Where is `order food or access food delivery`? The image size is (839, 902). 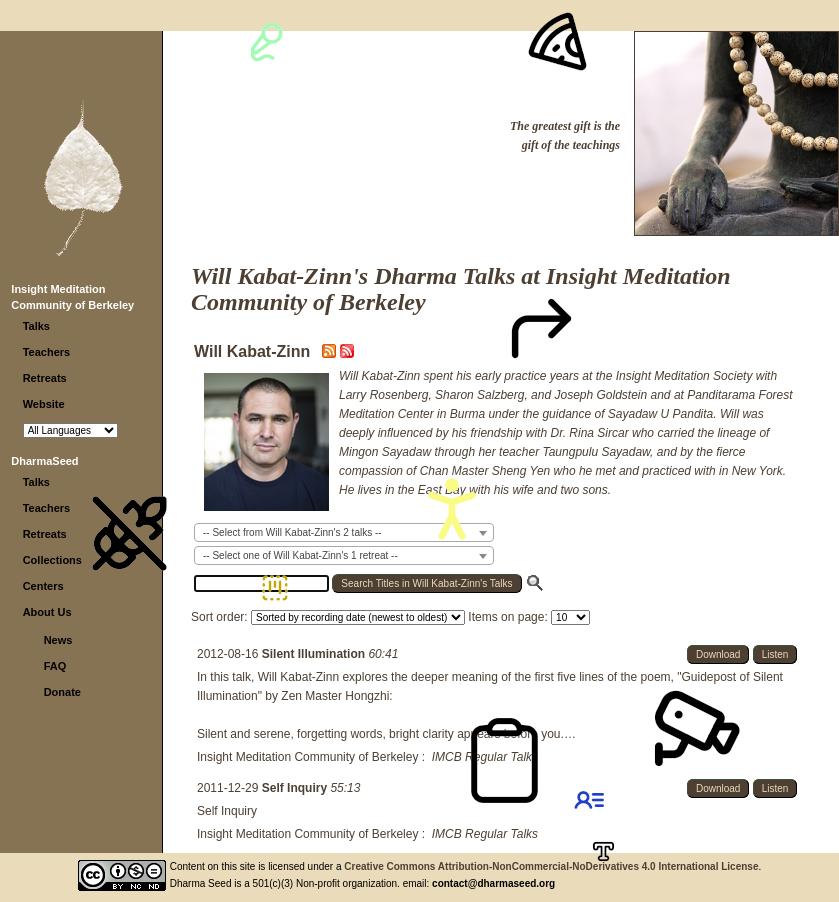 order food or access food delivery is located at coordinates (557, 41).